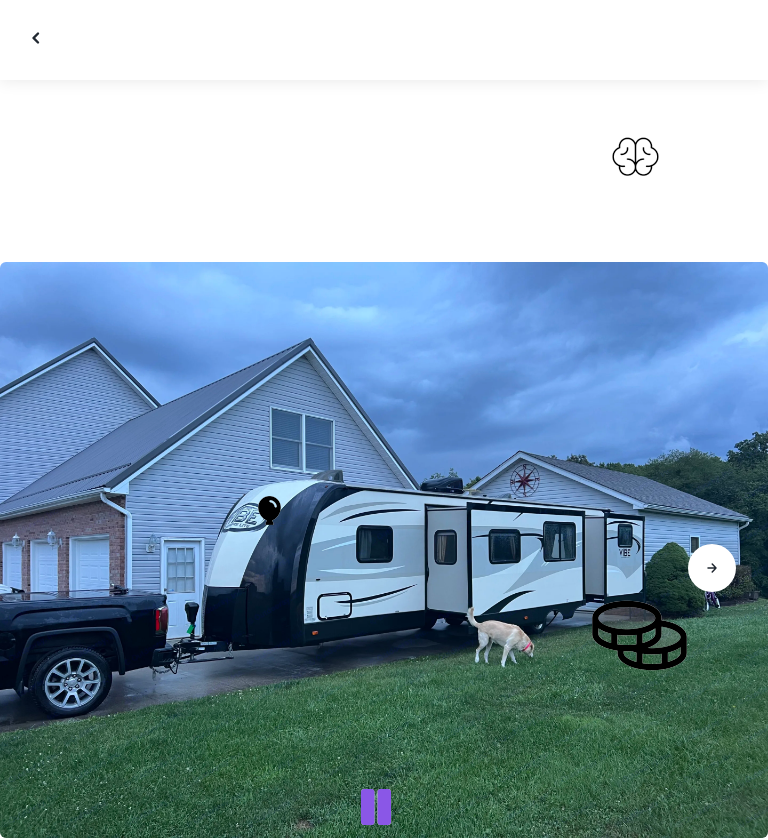 This screenshot has width=768, height=840. What do you see at coordinates (269, 510) in the screenshot?
I see `view celebration or birthday events` at bounding box center [269, 510].